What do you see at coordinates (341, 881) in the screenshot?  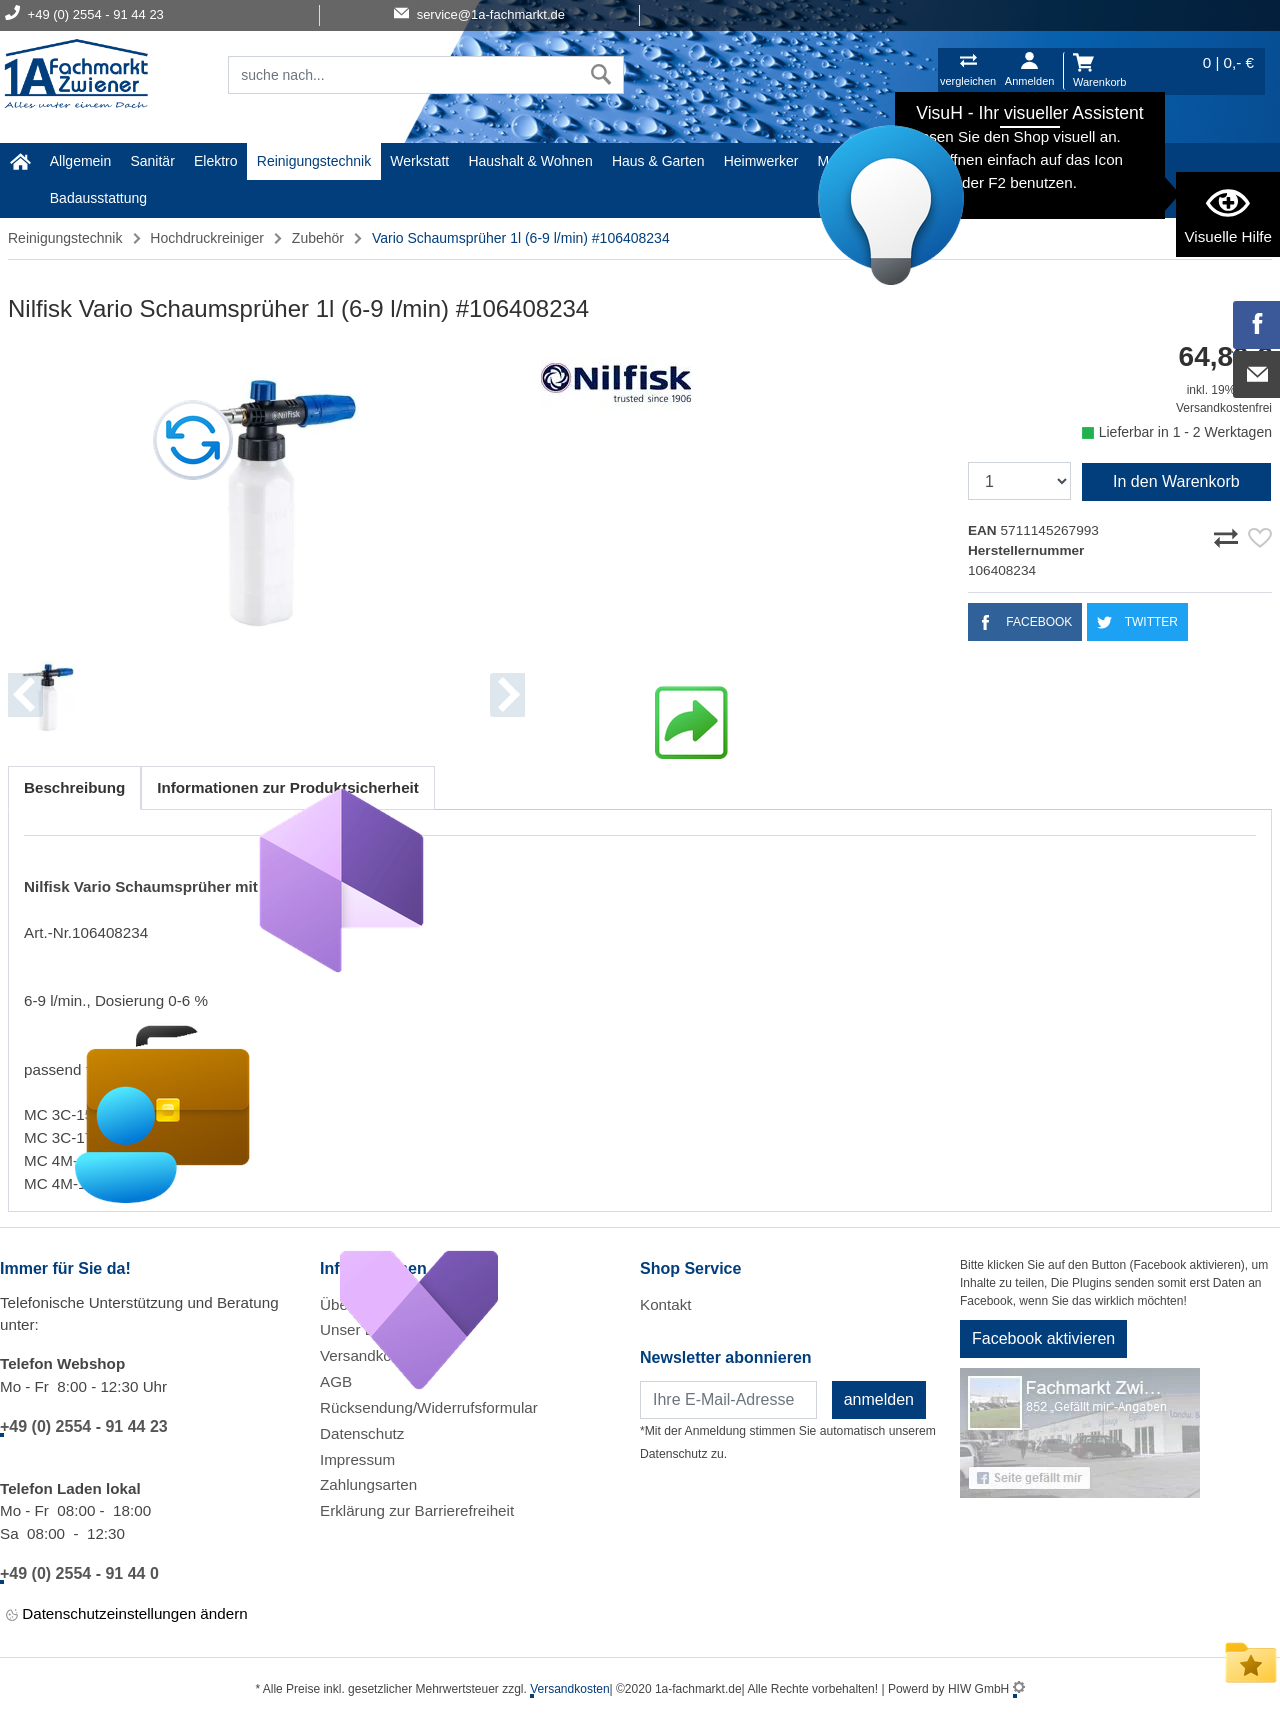 I see `open layout or design application` at bounding box center [341, 881].